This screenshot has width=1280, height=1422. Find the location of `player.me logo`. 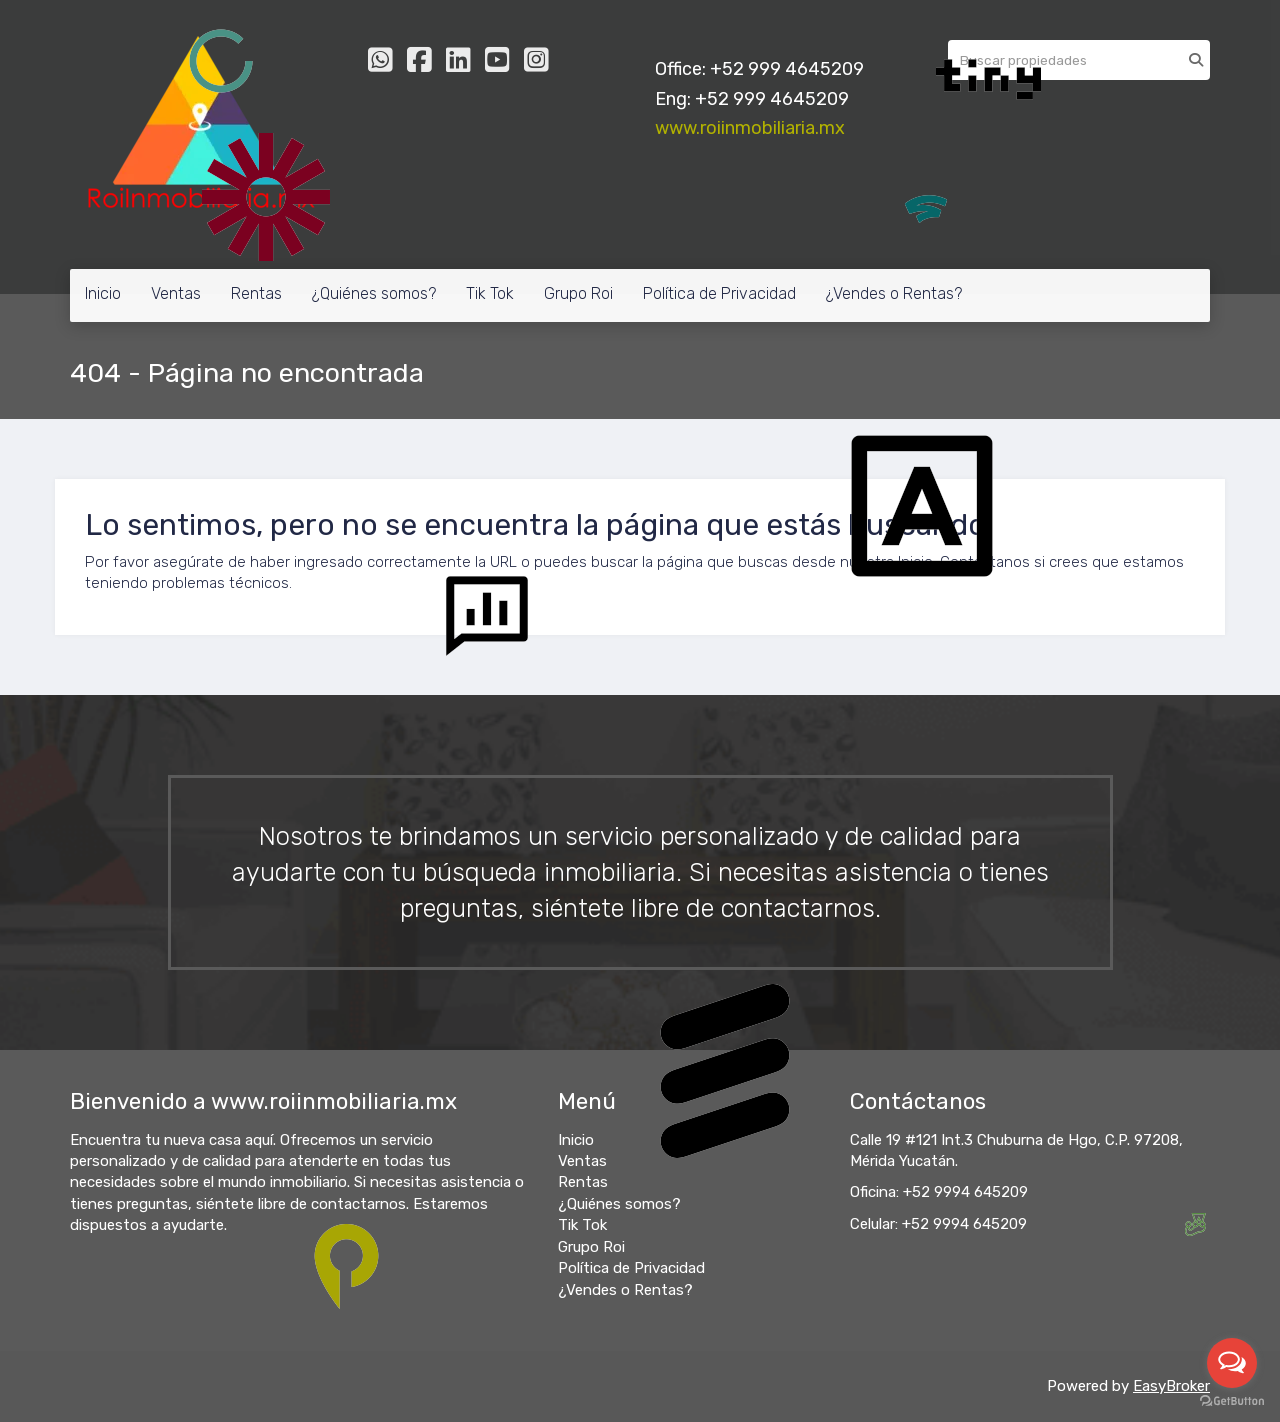

player.me logo is located at coordinates (346, 1266).